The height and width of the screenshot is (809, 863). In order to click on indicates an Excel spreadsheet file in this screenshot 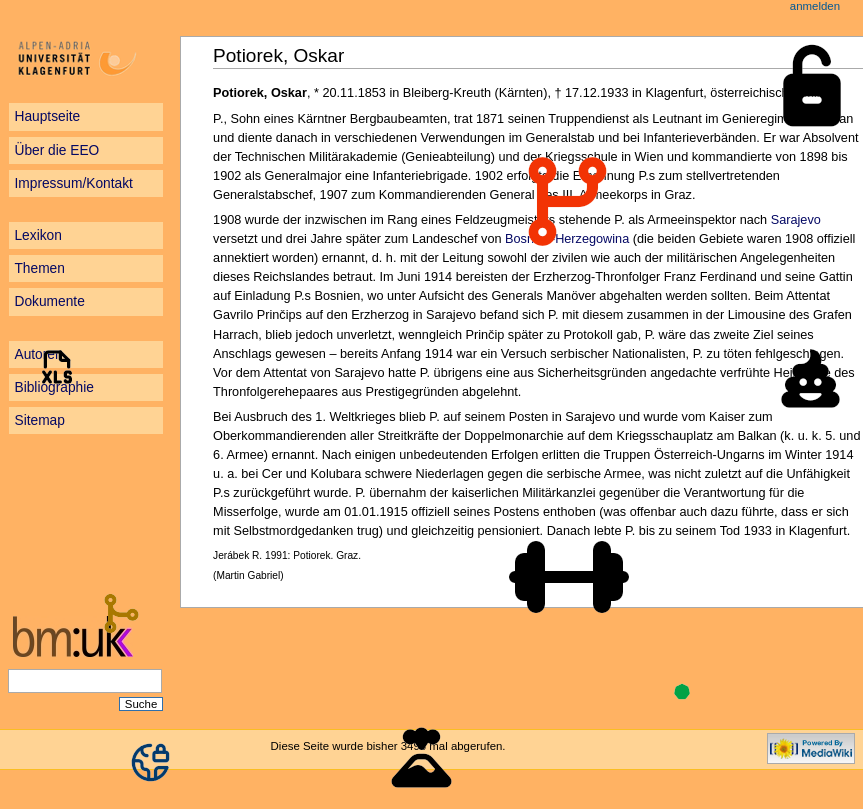, I will do `click(57, 367)`.